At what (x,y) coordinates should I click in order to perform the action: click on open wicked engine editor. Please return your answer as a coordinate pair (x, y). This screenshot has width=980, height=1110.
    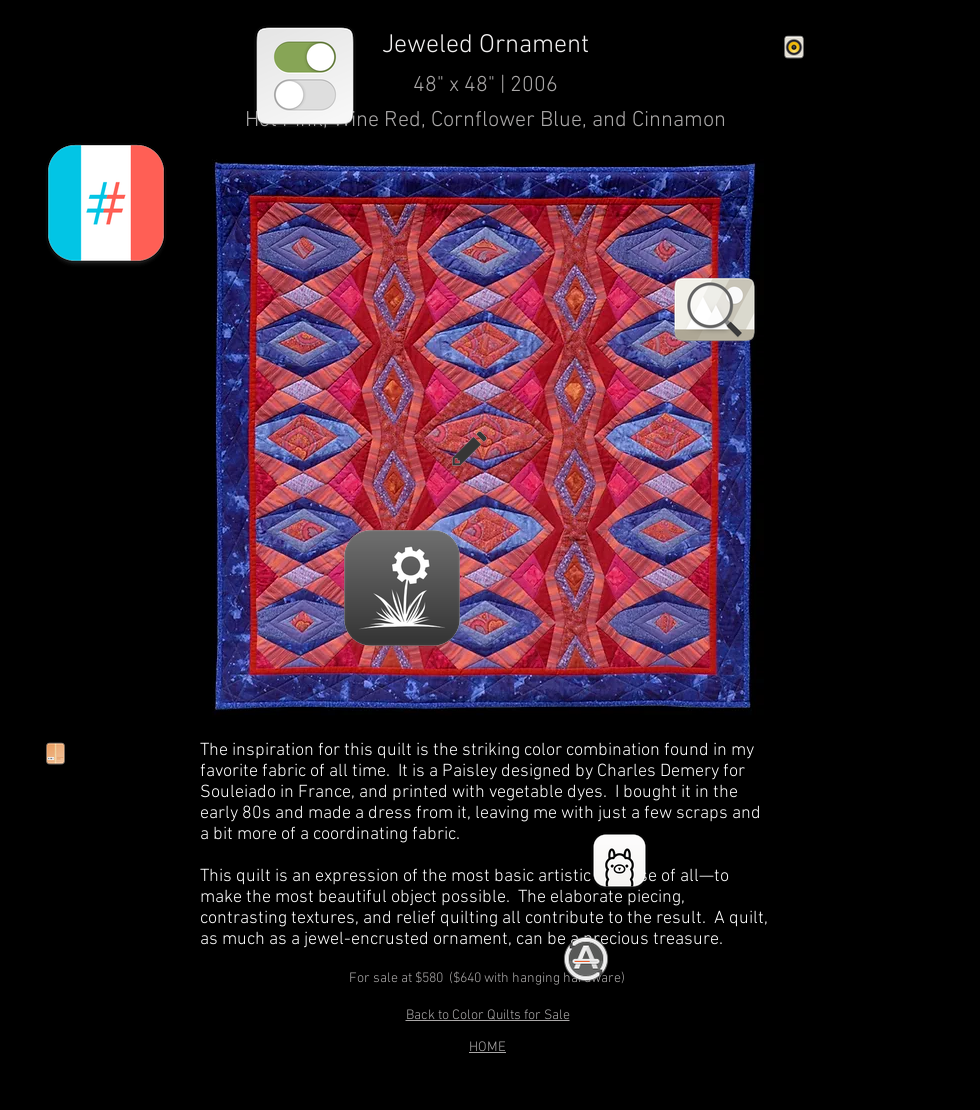
    Looking at the image, I should click on (402, 588).